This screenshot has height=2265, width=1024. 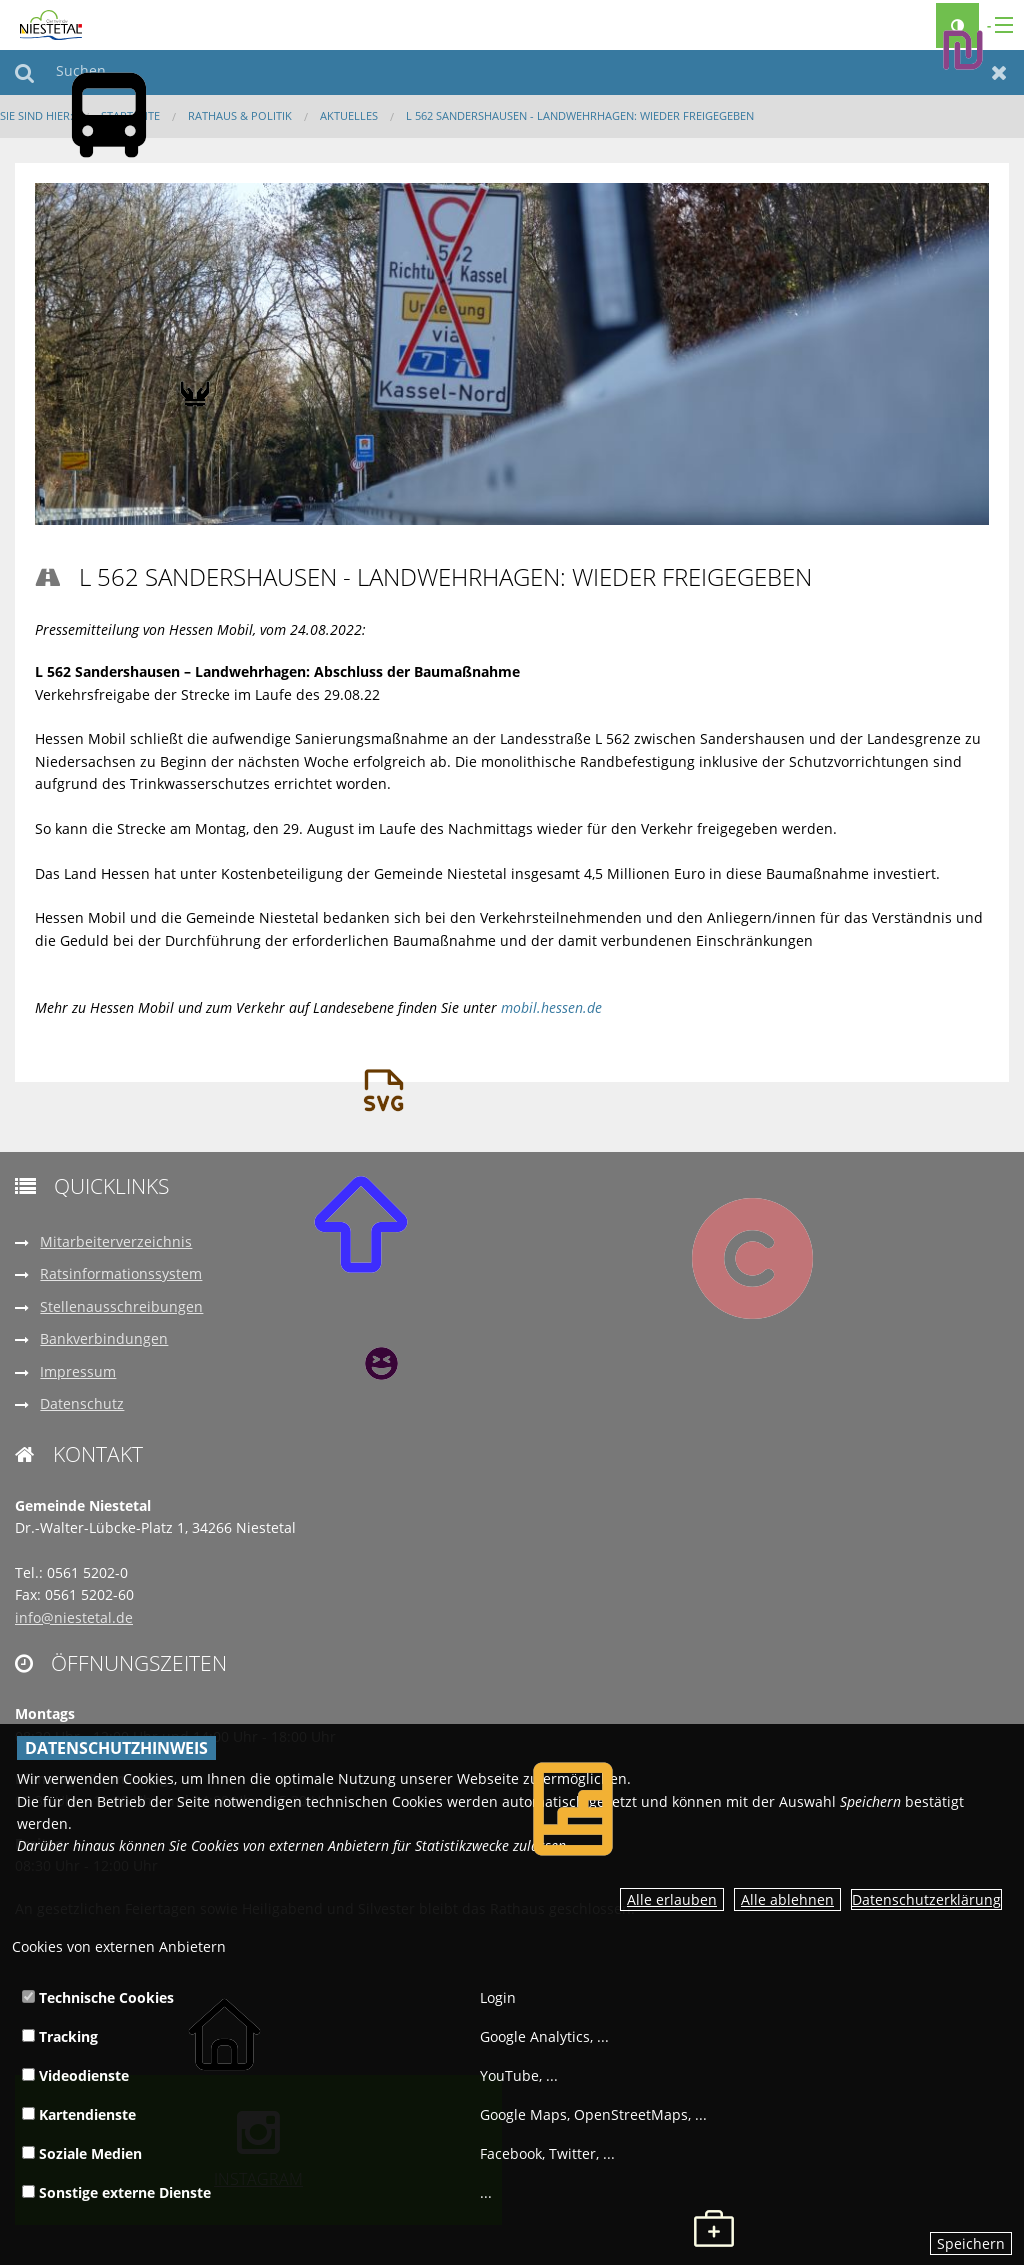 I want to click on upvote or like content, so click(x=361, y=1227).